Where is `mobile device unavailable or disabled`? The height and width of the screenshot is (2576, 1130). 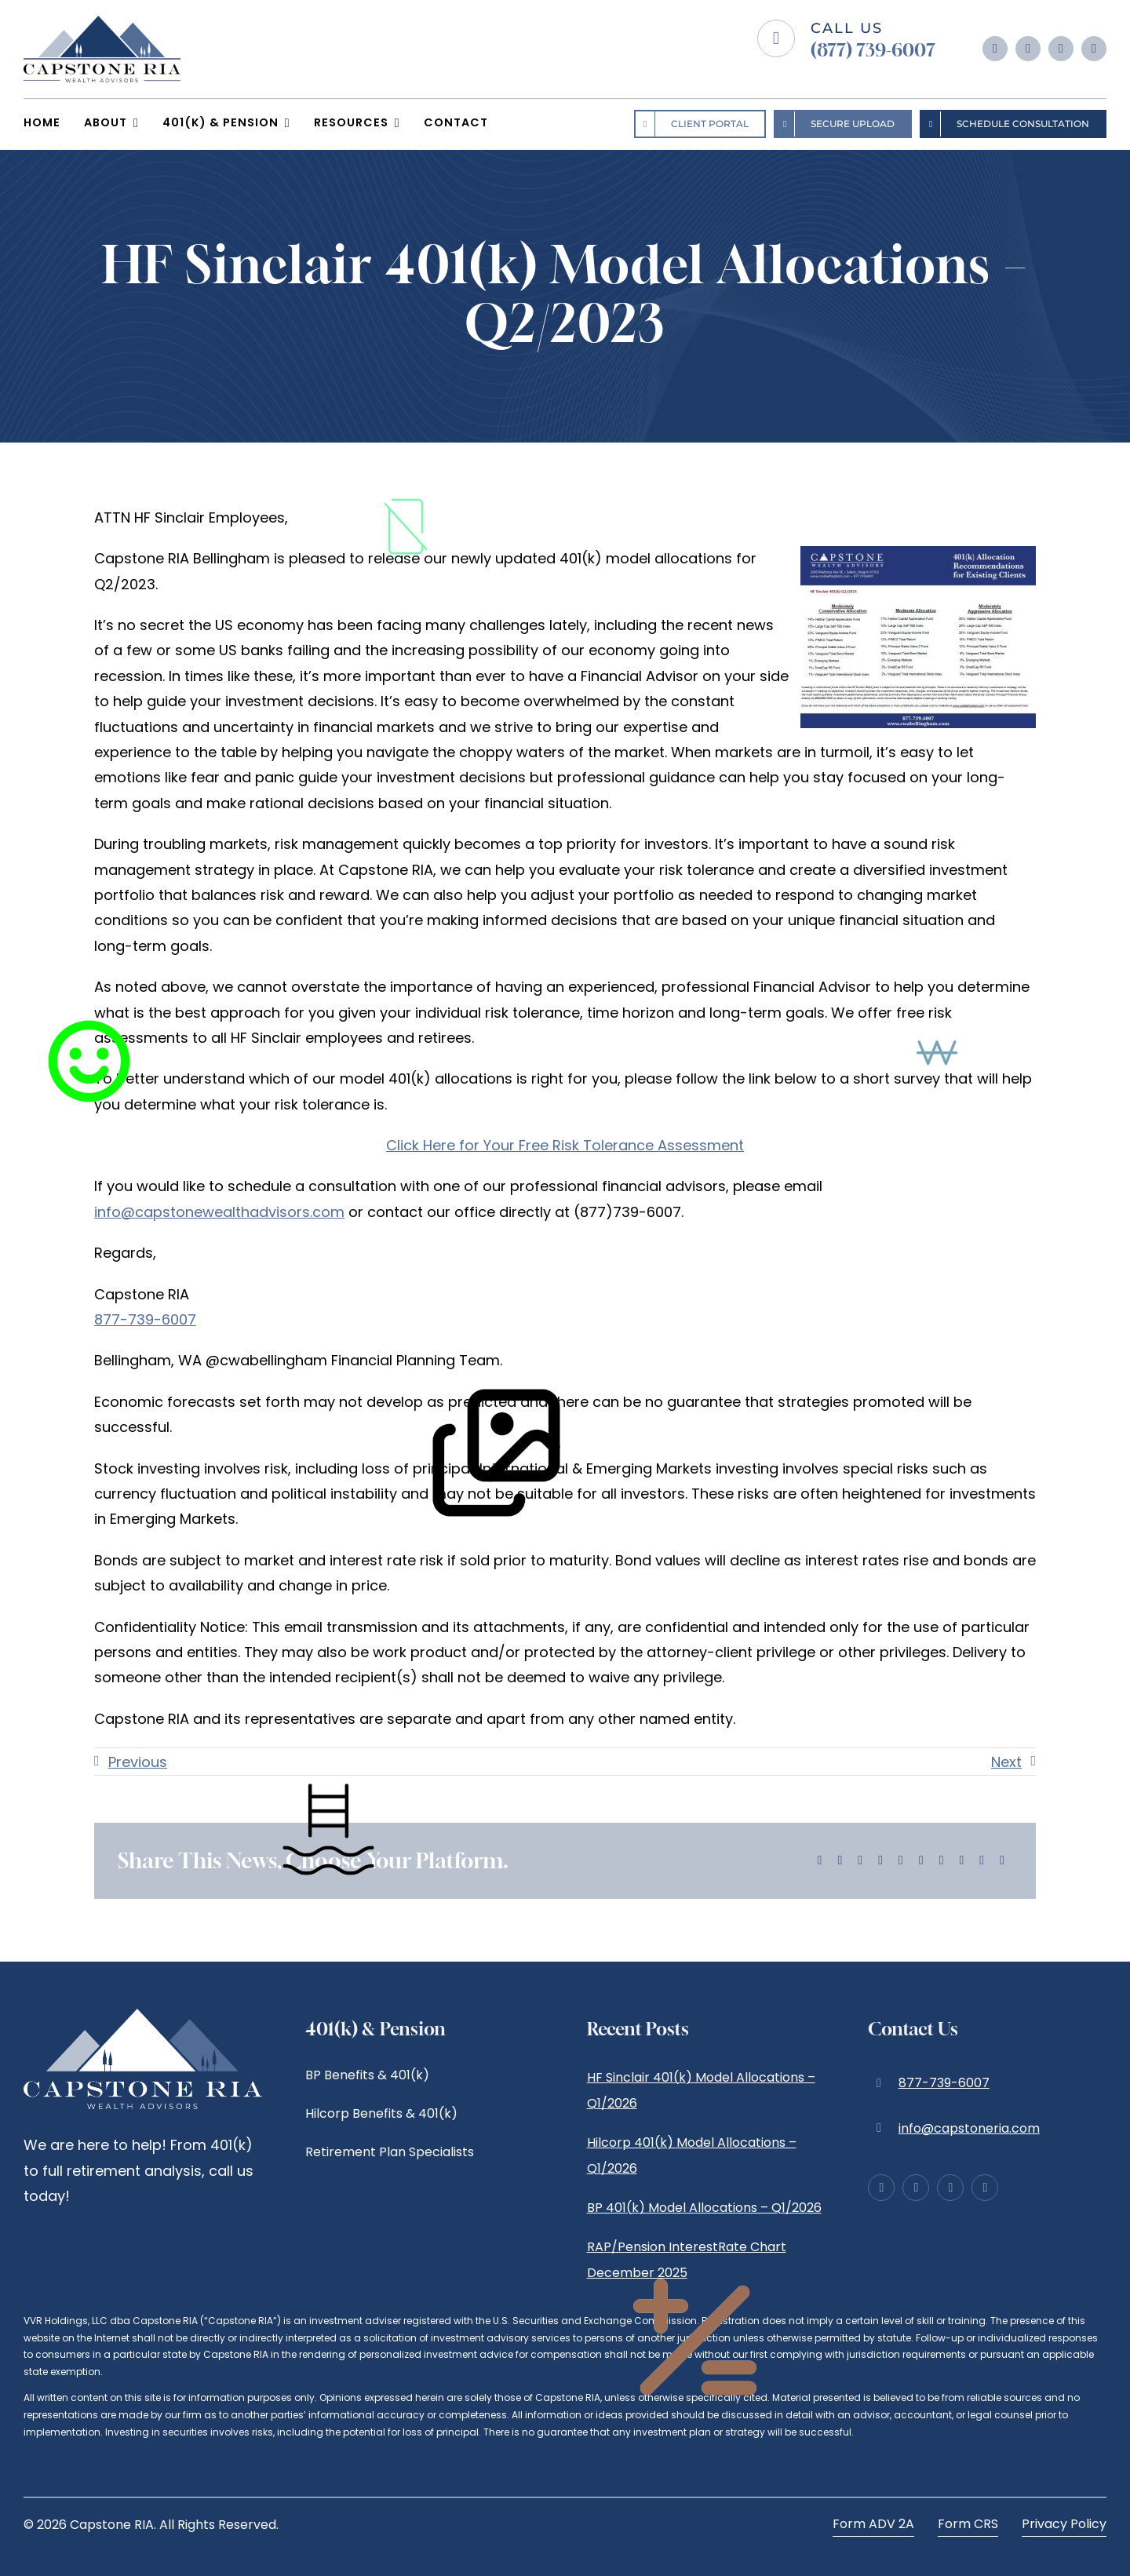 mobile device unavailable or disabled is located at coordinates (406, 526).